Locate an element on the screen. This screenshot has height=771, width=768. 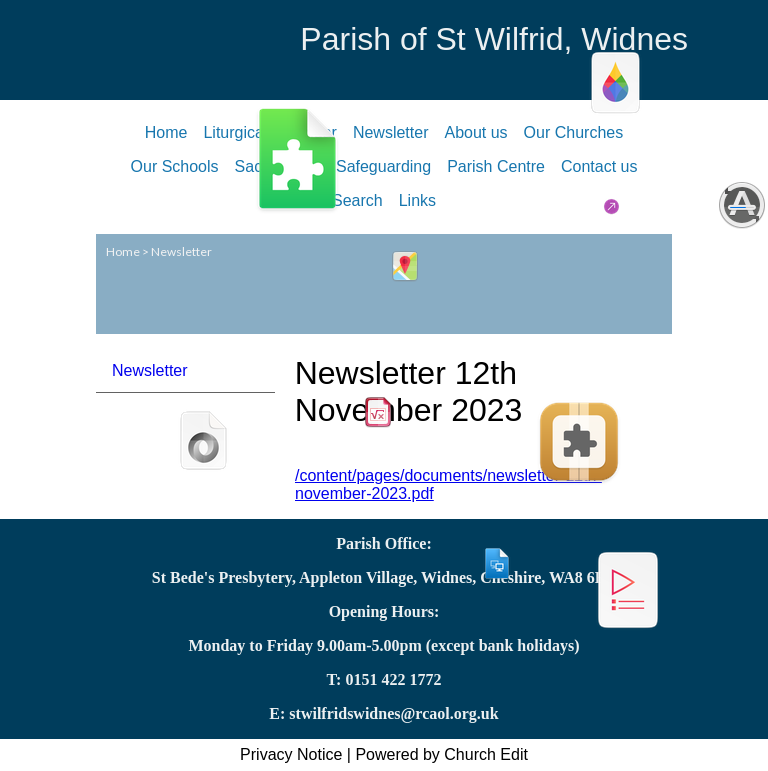
check for available software updates is located at coordinates (742, 205).